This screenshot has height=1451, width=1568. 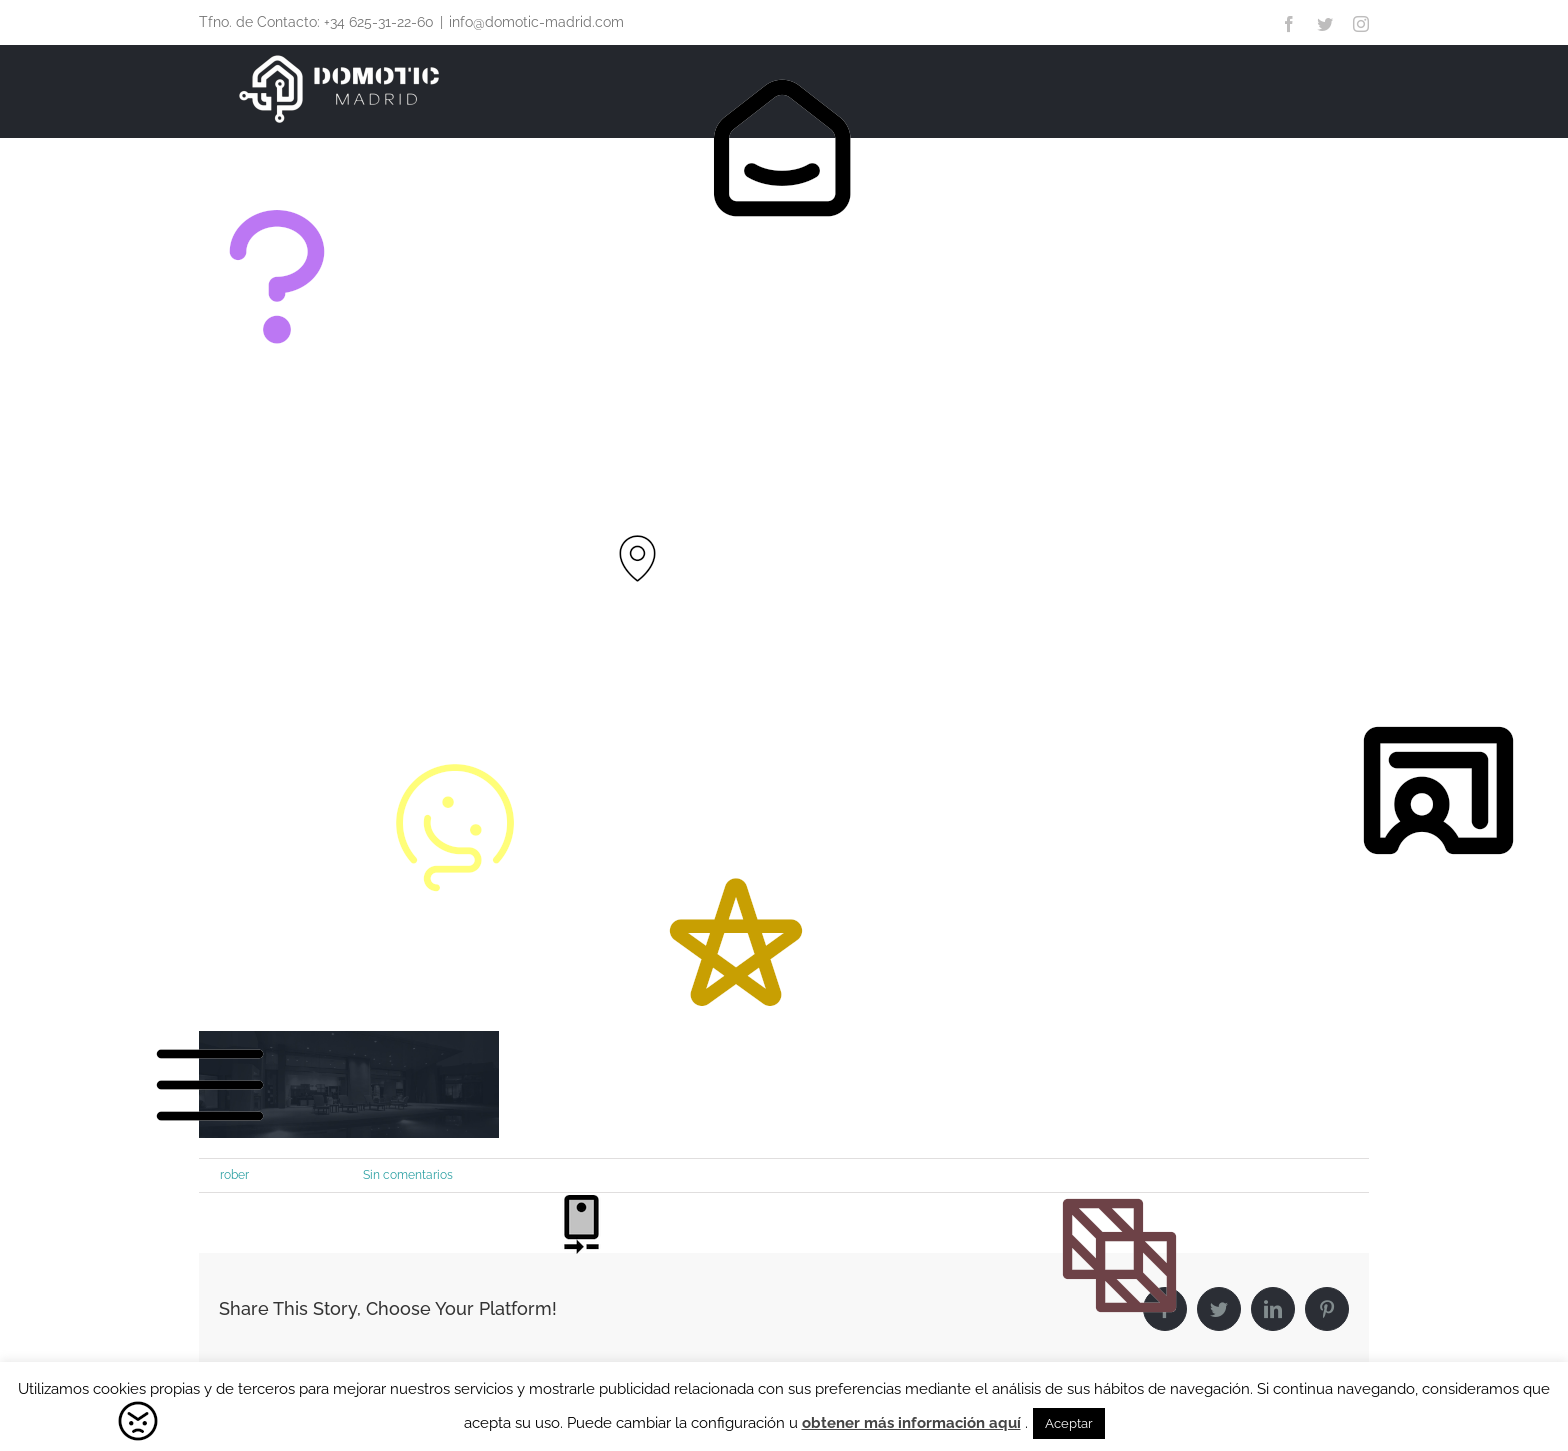 I want to click on access help or support, so click(x=277, y=274).